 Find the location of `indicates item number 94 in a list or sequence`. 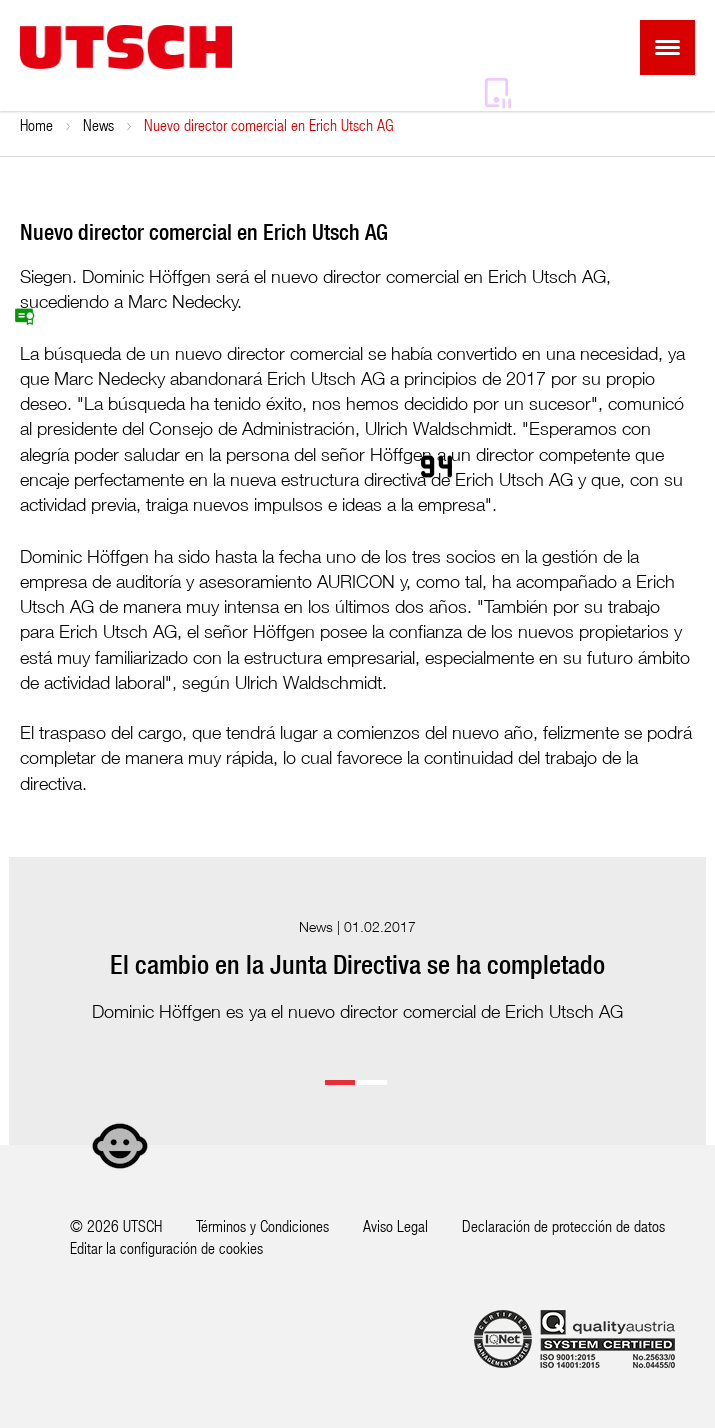

indicates item number 94 in a list or sequence is located at coordinates (436, 466).